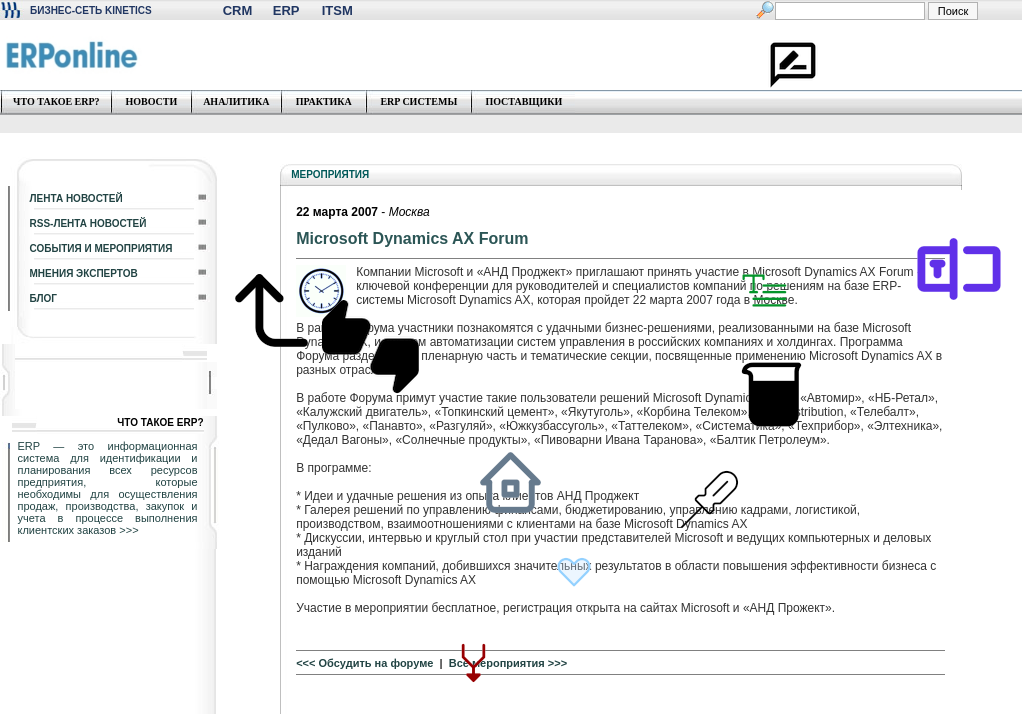 This screenshot has height=724, width=1022. What do you see at coordinates (959, 269) in the screenshot?
I see `enter or edit text in a form field` at bounding box center [959, 269].